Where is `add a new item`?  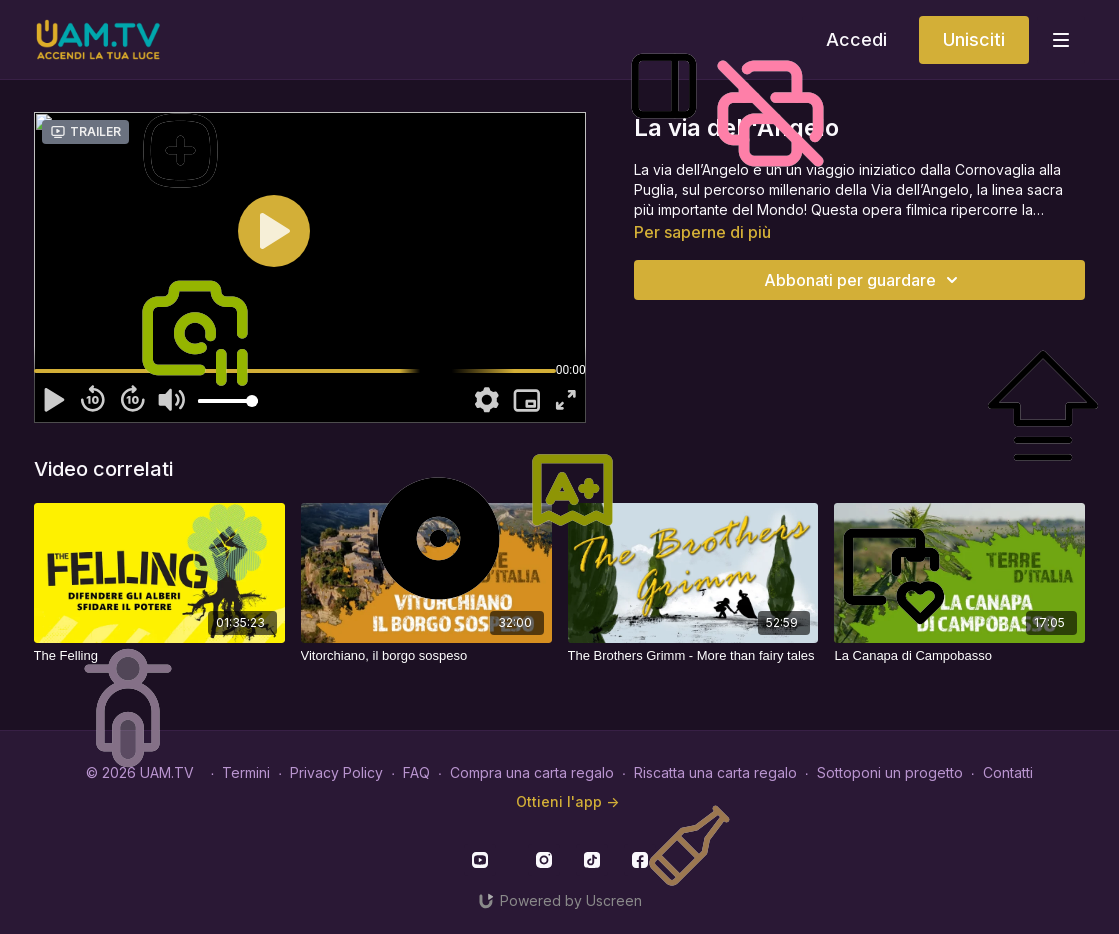
add a new item is located at coordinates (180, 150).